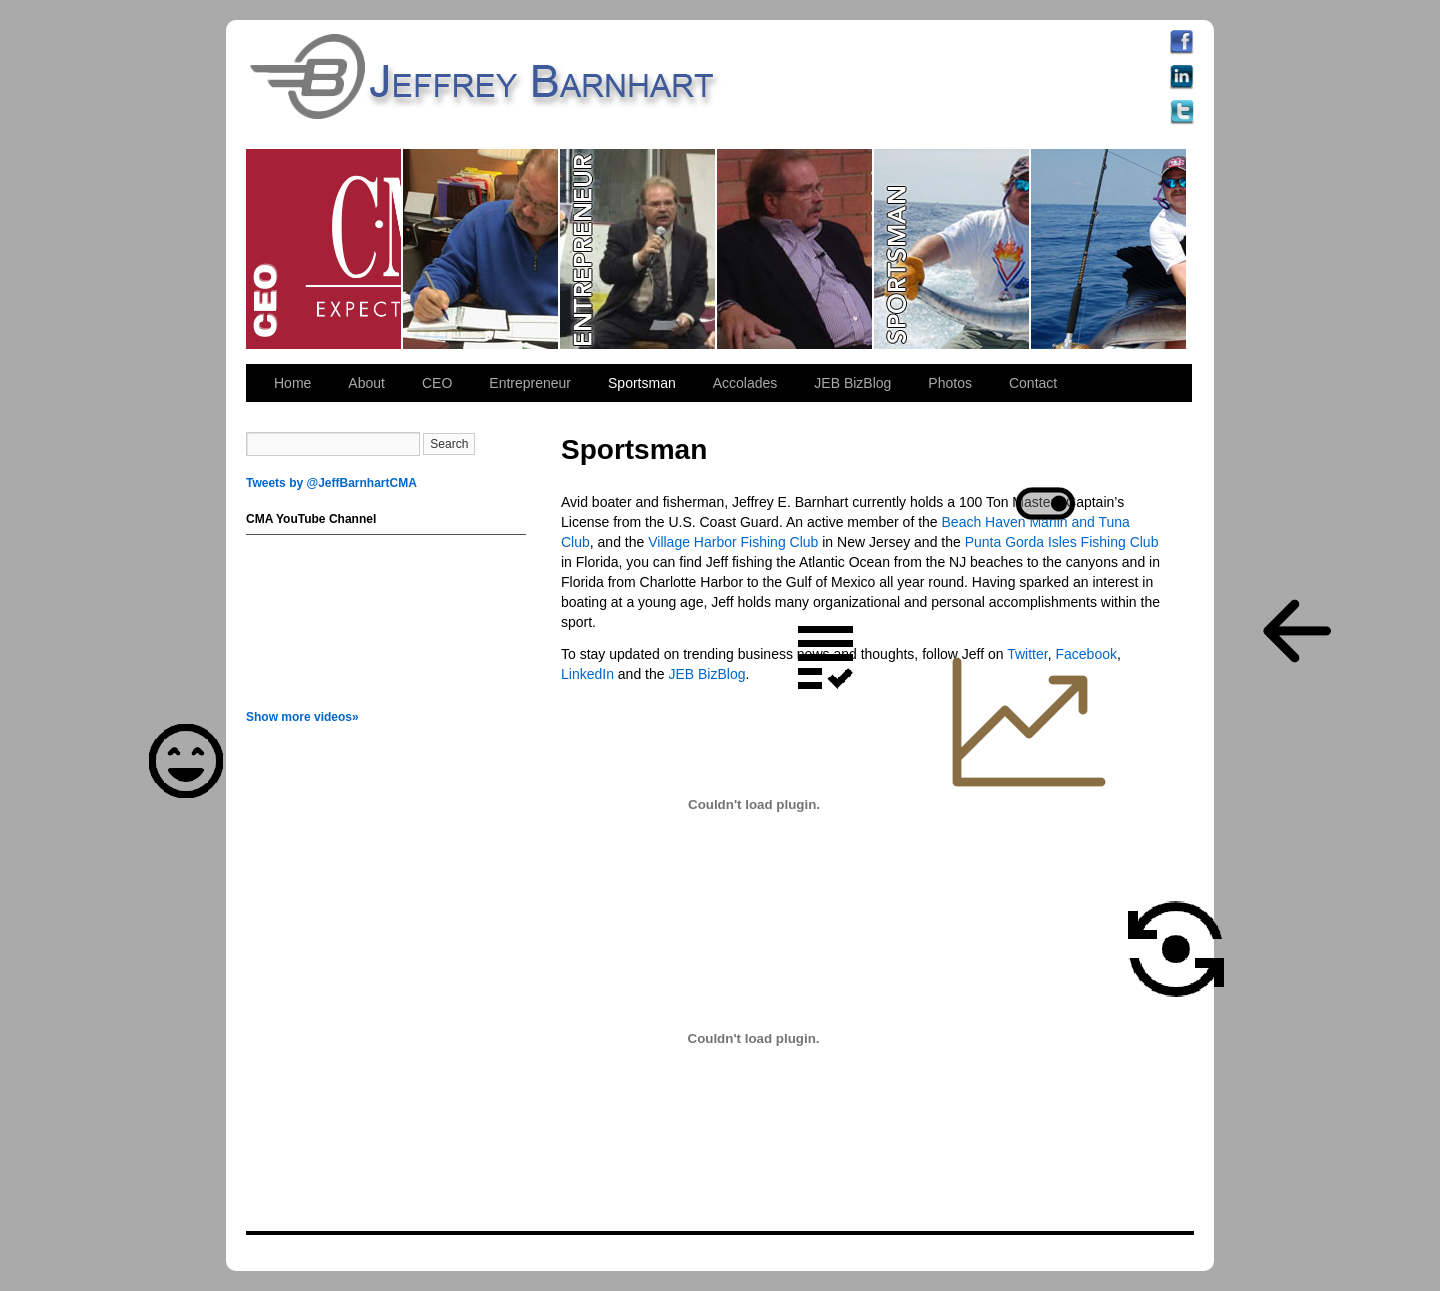 This screenshot has height=1291, width=1440. Describe the element at coordinates (825, 657) in the screenshot. I see `view grading or assessment results` at that location.